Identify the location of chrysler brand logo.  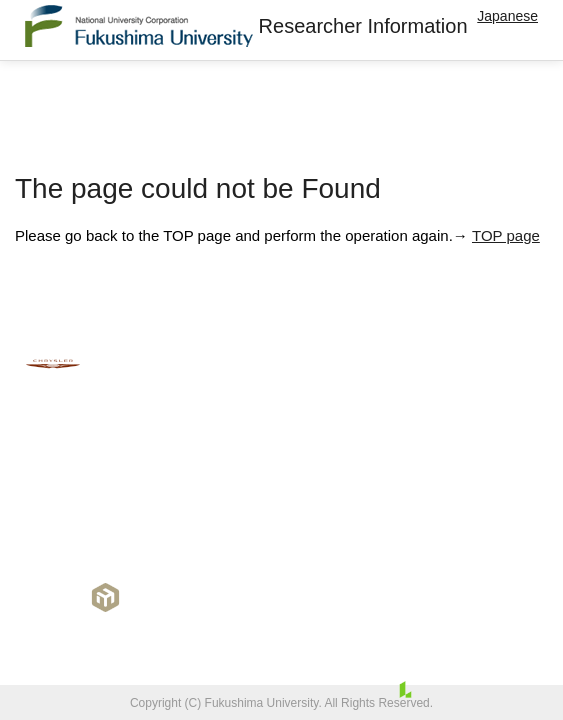
(53, 364).